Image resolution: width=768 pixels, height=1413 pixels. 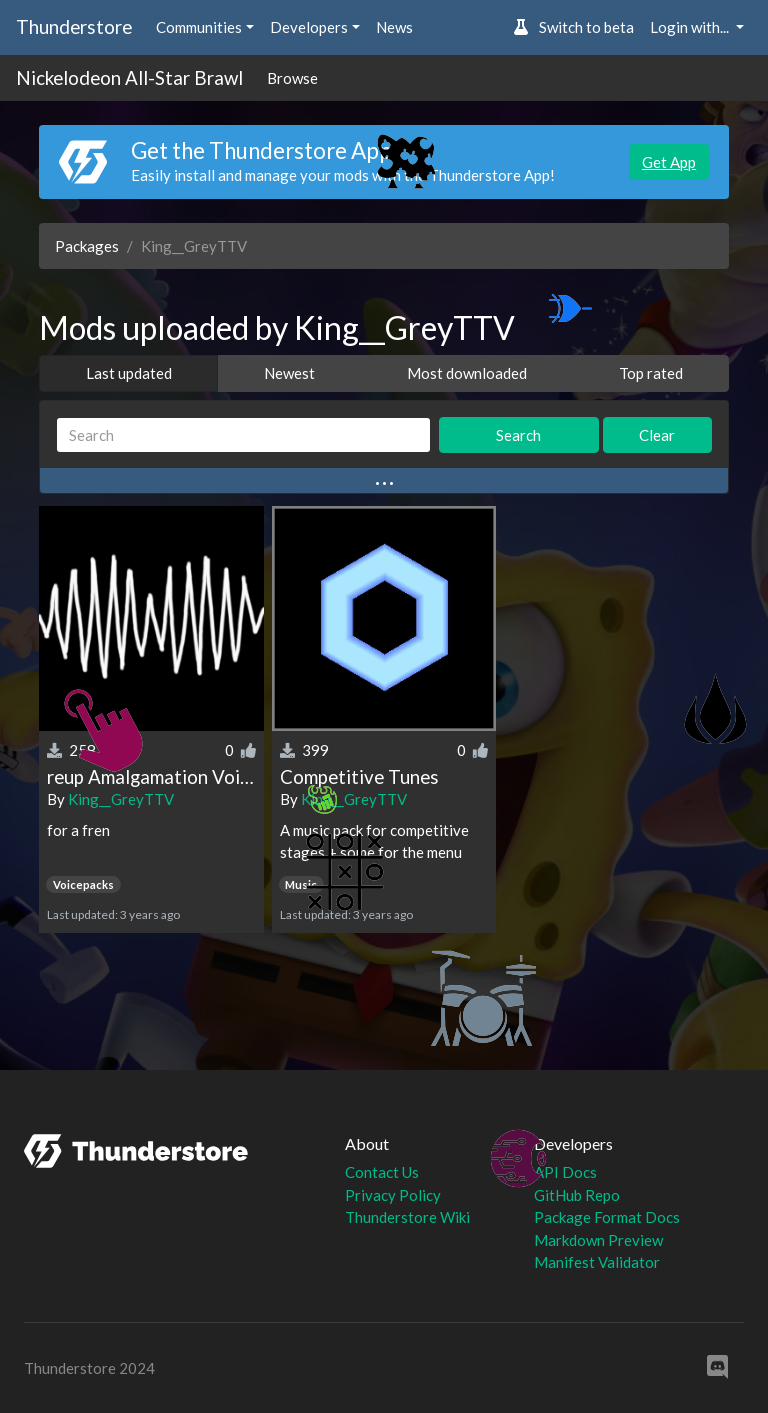 What do you see at coordinates (518, 1158) in the screenshot?
I see `access cybernetic or augmentation settings` at bounding box center [518, 1158].